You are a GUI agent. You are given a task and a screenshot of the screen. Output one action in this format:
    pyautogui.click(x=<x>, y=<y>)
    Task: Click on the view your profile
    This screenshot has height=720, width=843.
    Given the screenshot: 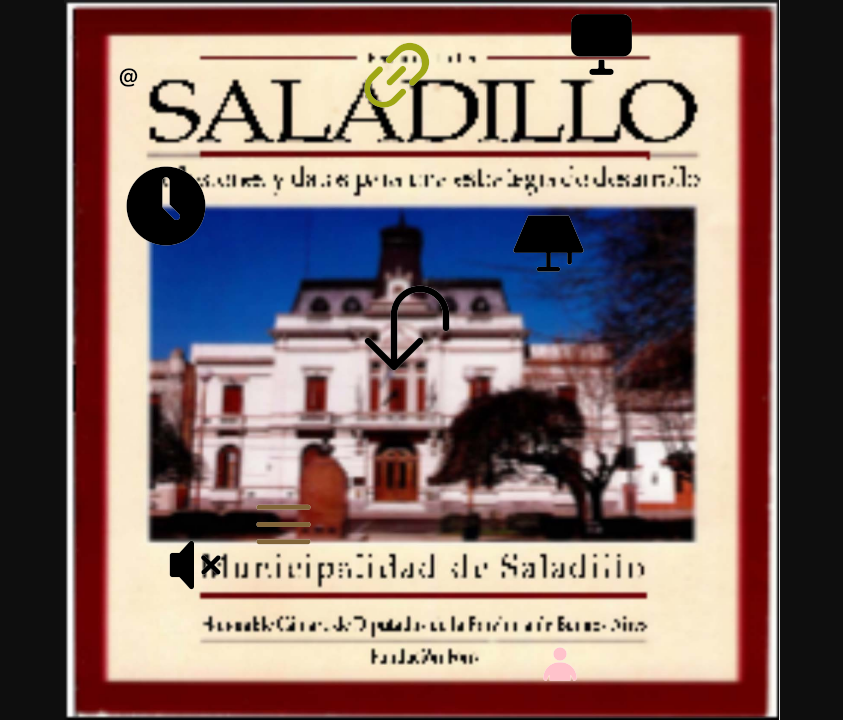 What is the action you would take?
    pyautogui.click(x=560, y=664)
    